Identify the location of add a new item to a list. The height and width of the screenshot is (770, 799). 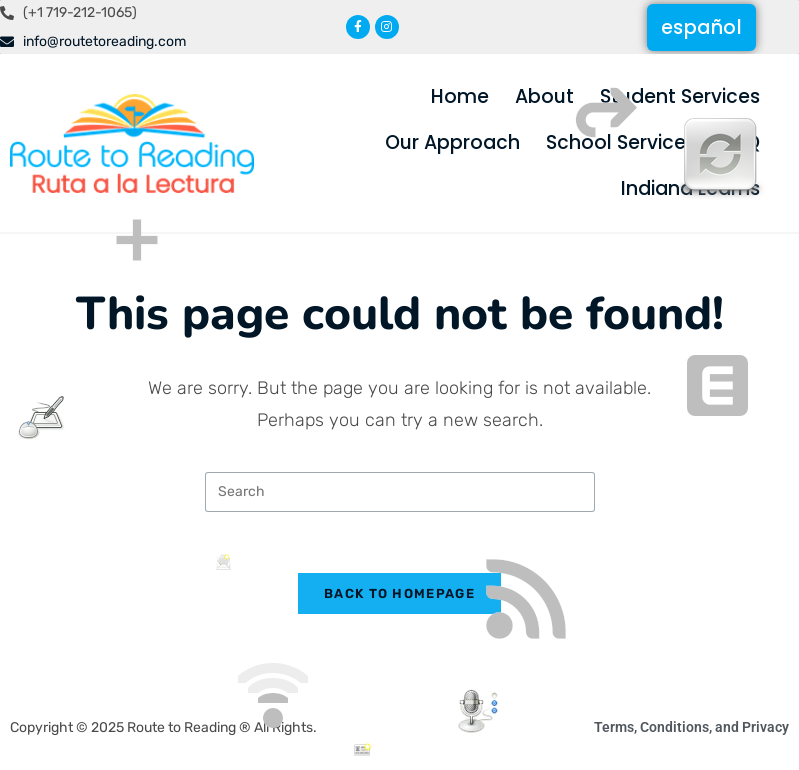
(137, 240).